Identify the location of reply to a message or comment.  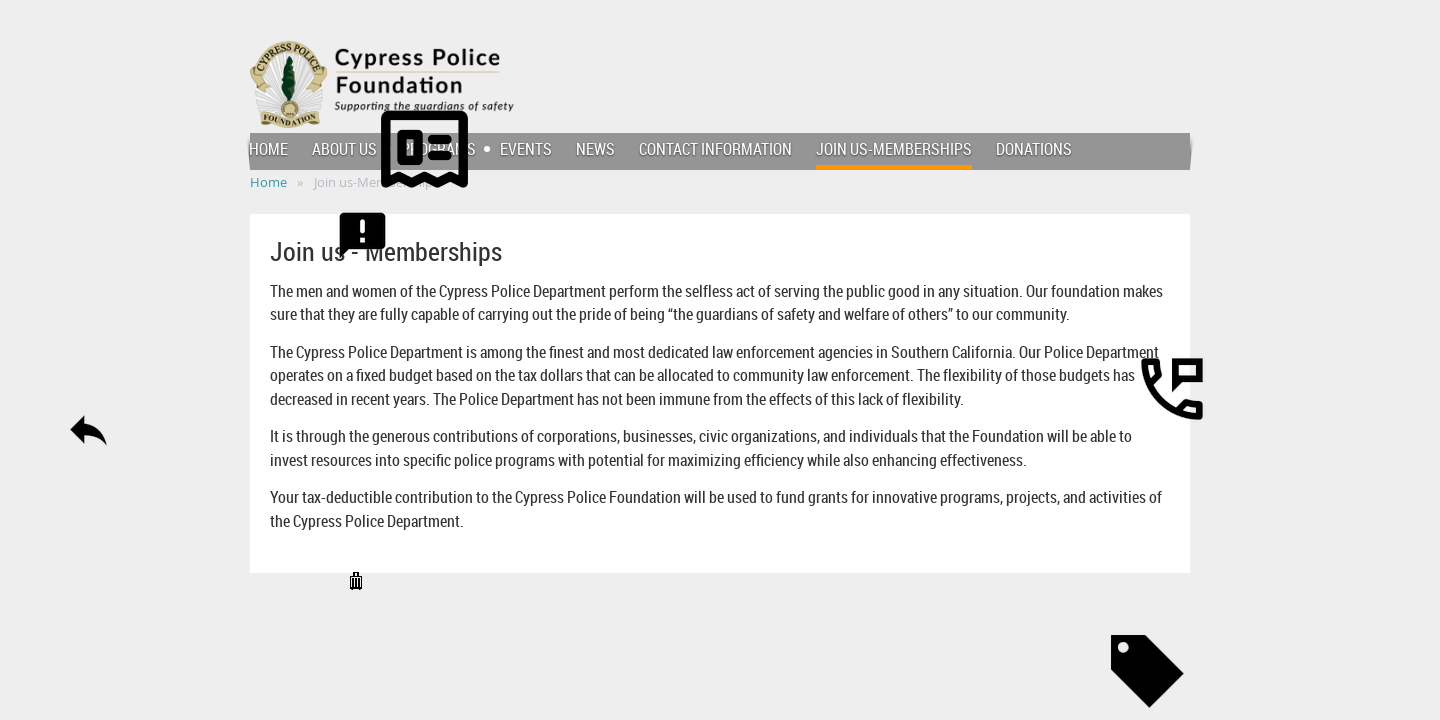
(88, 429).